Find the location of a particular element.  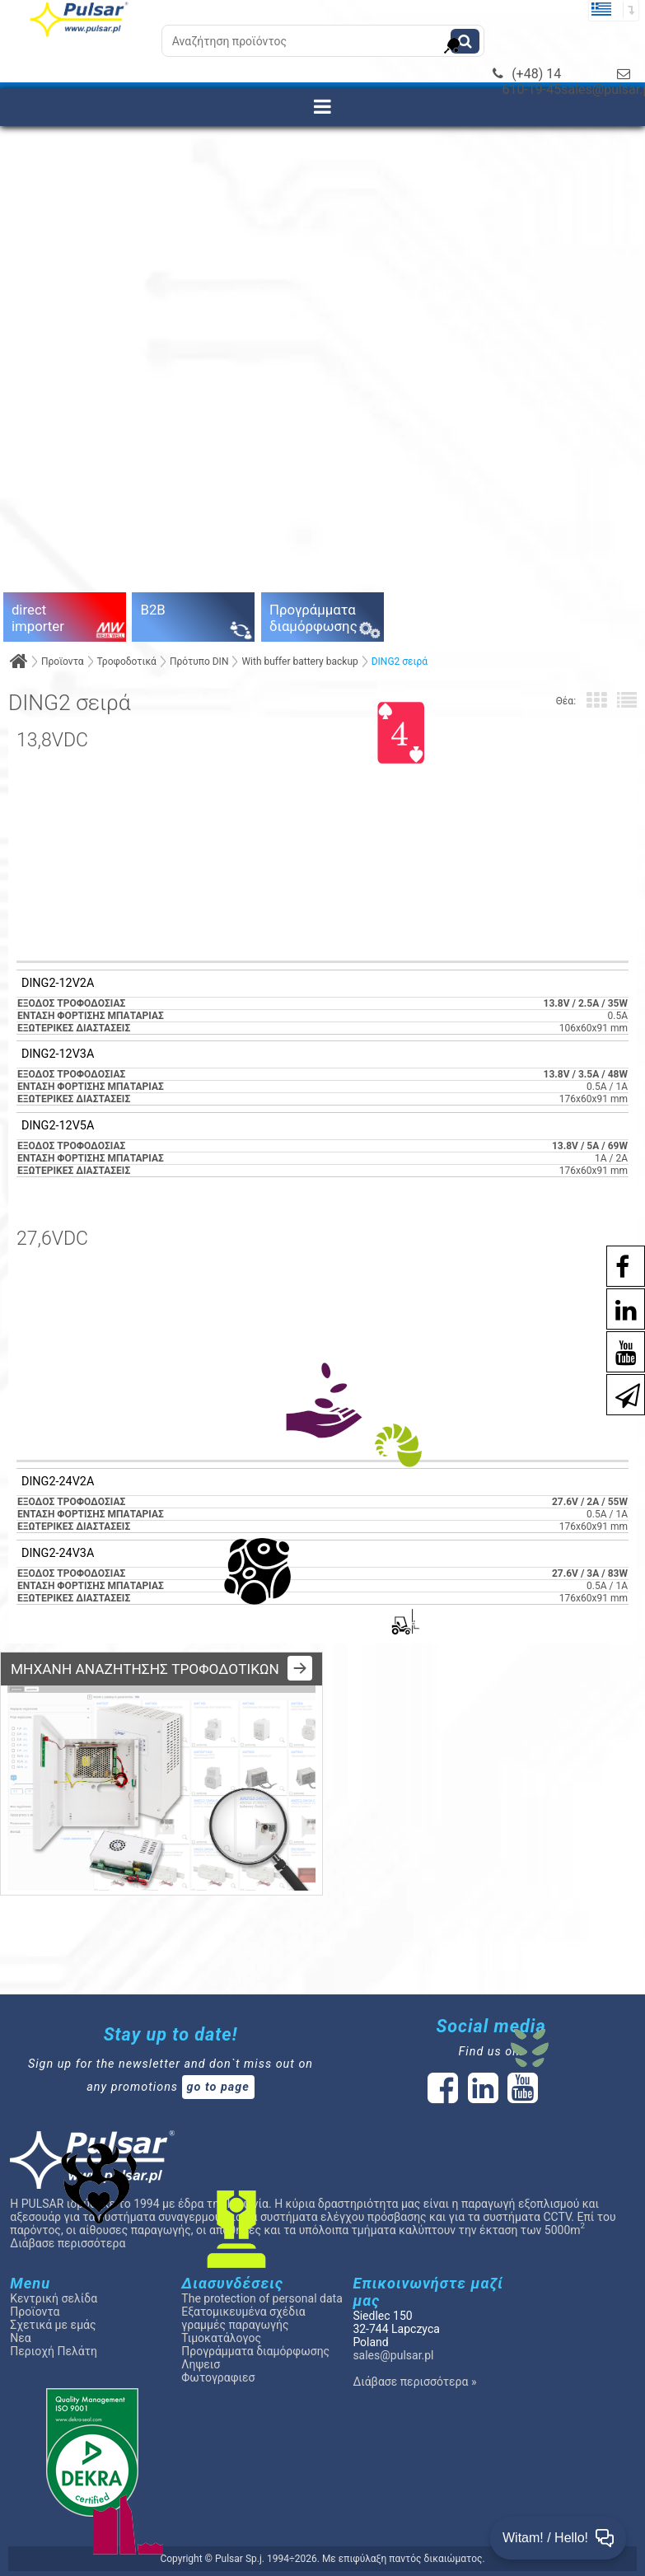

tesla coil or electrical equipment icon is located at coordinates (236, 2229).